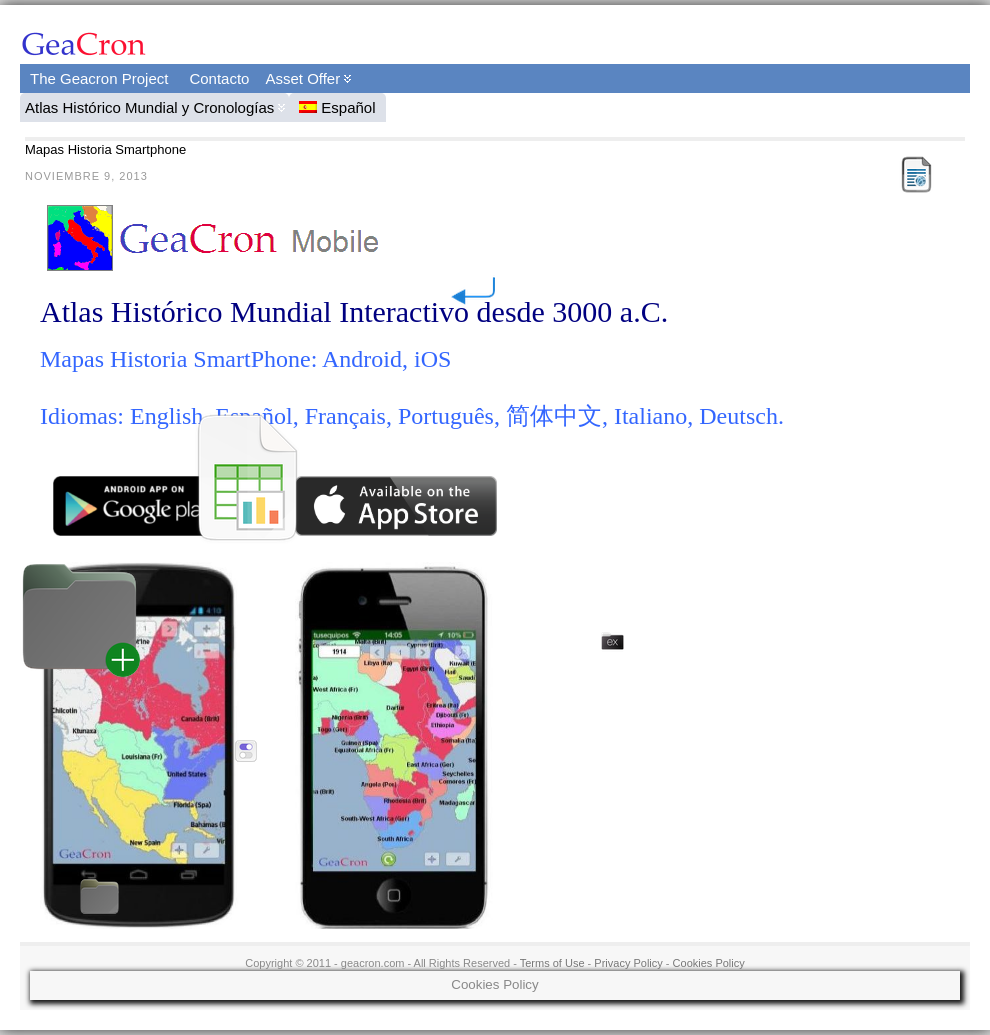  Describe the element at coordinates (247, 477) in the screenshot. I see `open a spreadsheet file` at that location.